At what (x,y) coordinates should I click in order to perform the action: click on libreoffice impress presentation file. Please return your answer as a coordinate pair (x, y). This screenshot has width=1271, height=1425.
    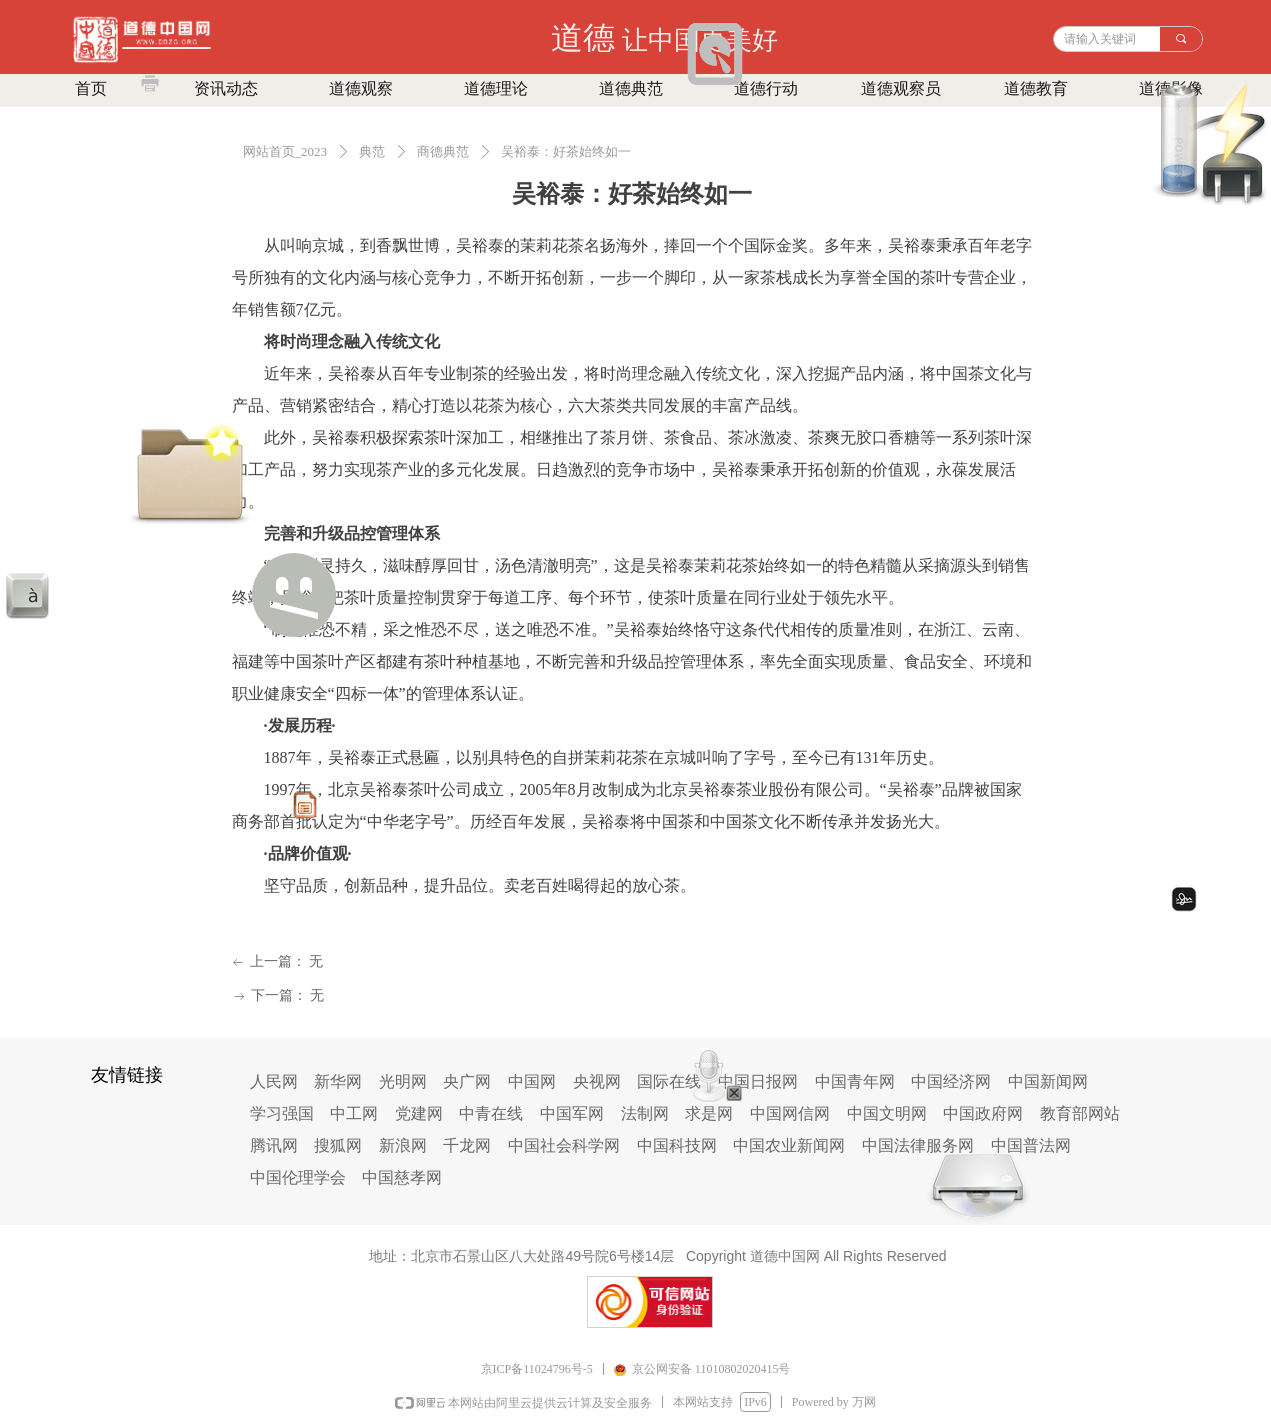
    Looking at the image, I should click on (305, 805).